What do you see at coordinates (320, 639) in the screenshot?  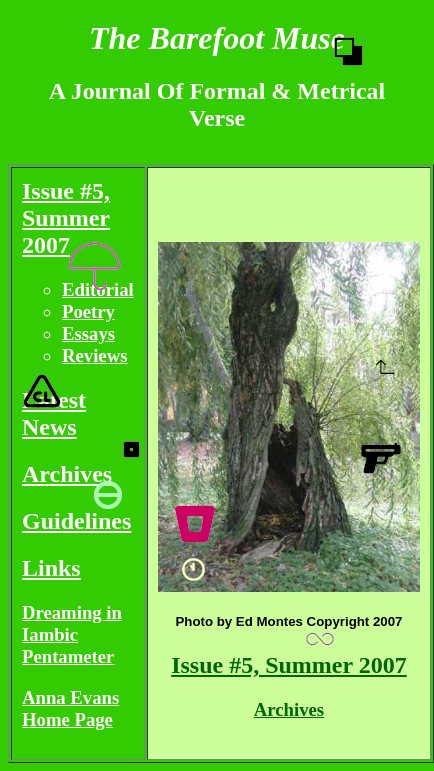 I see `indicates unlimited or infinite content` at bounding box center [320, 639].